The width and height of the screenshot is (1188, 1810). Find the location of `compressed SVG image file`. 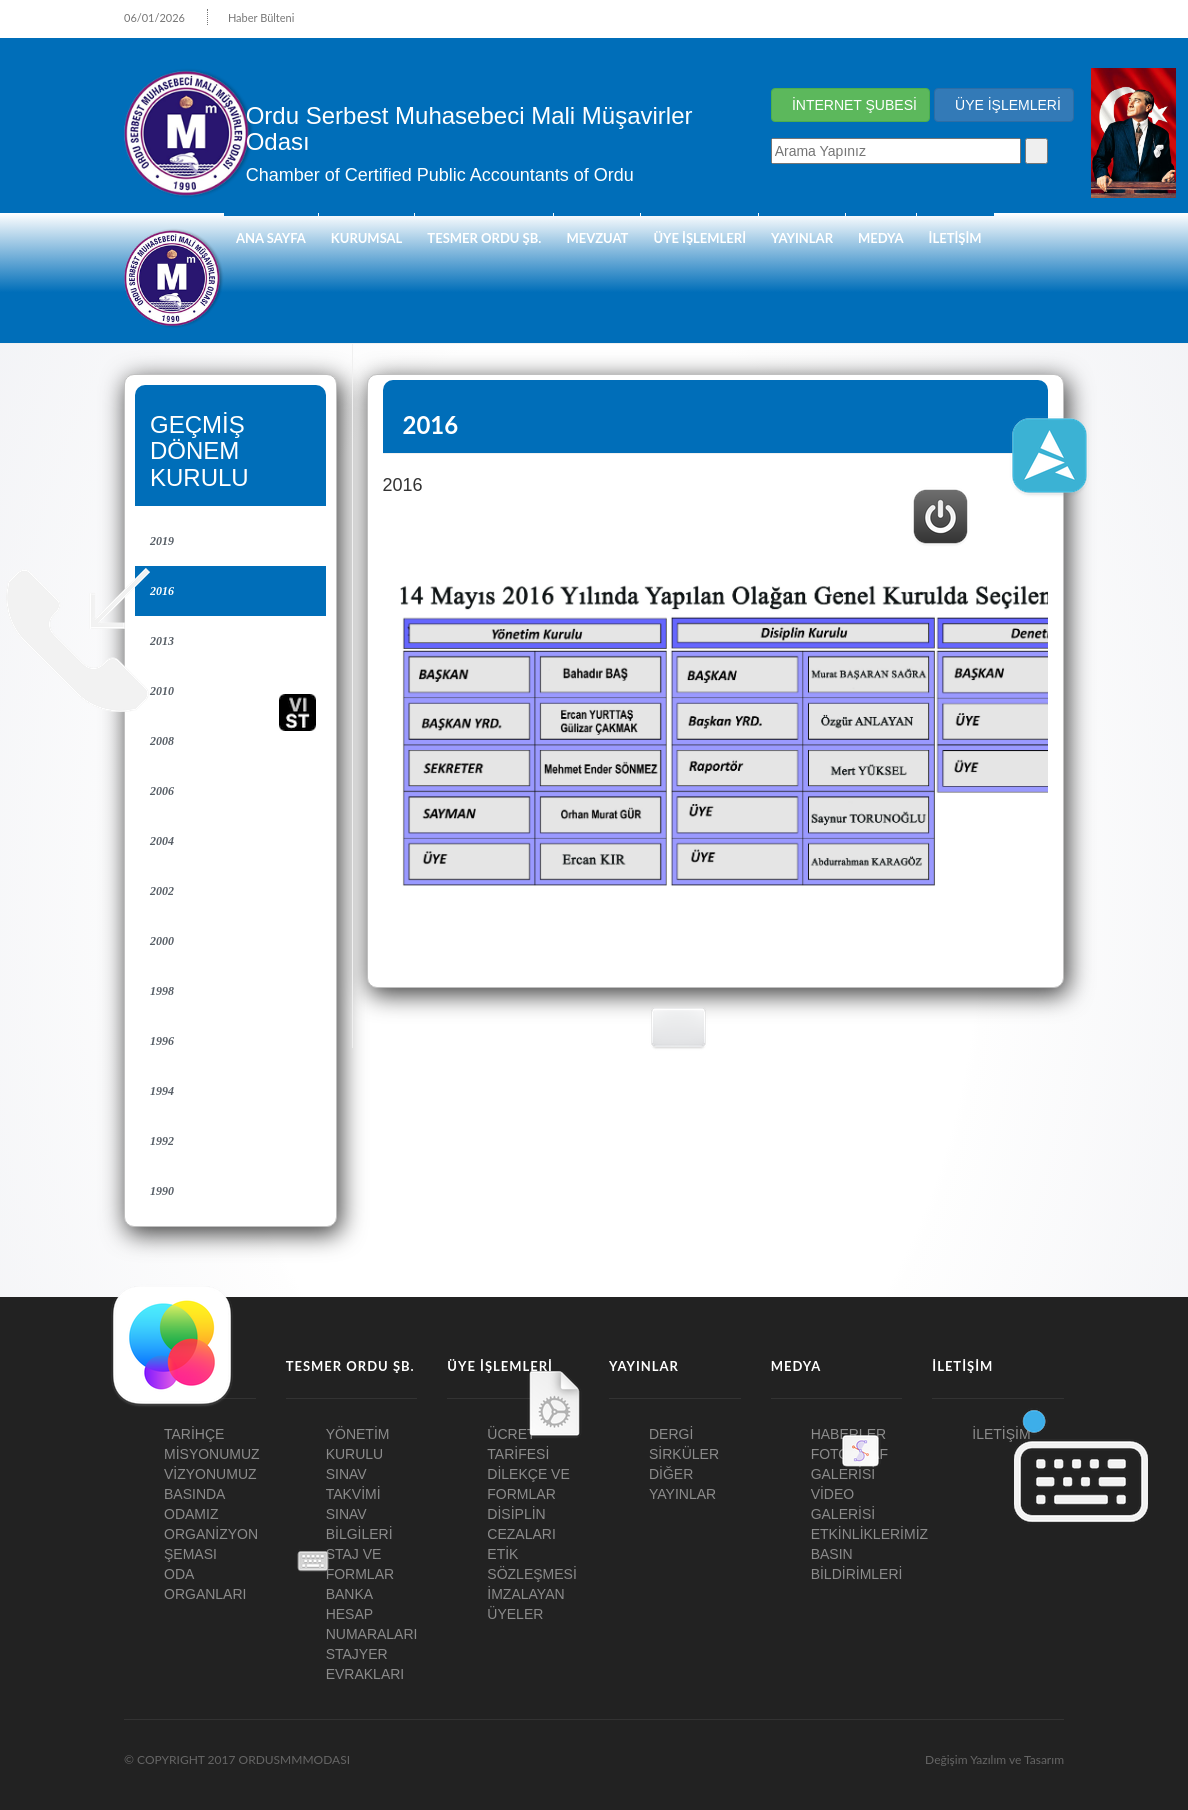

compressed SVG image file is located at coordinates (860, 1449).